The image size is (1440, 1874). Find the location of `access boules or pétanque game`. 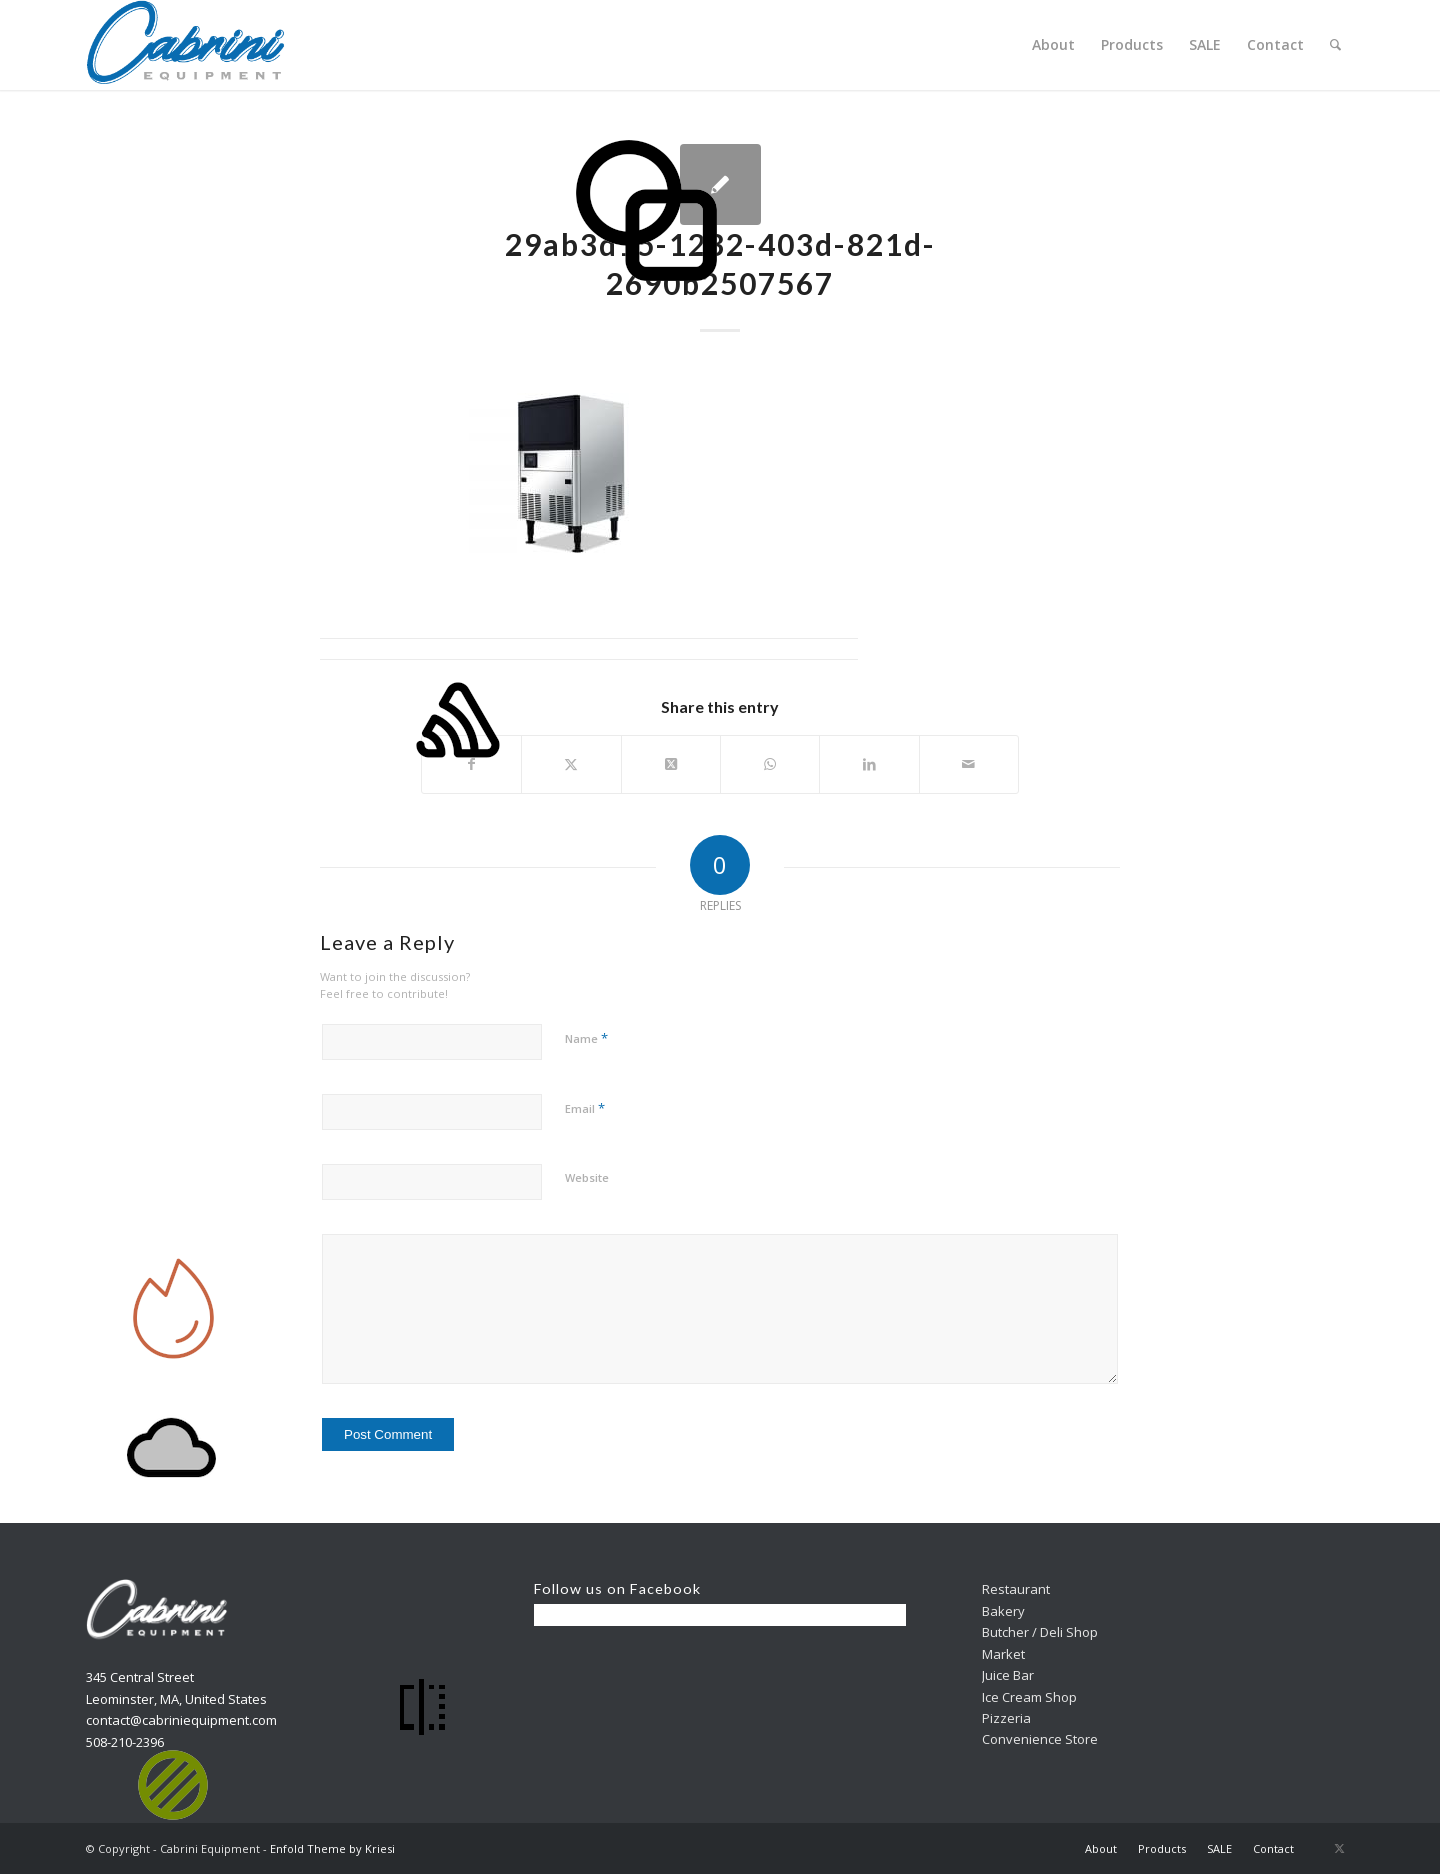

access boules or pétanque game is located at coordinates (173, 1785).